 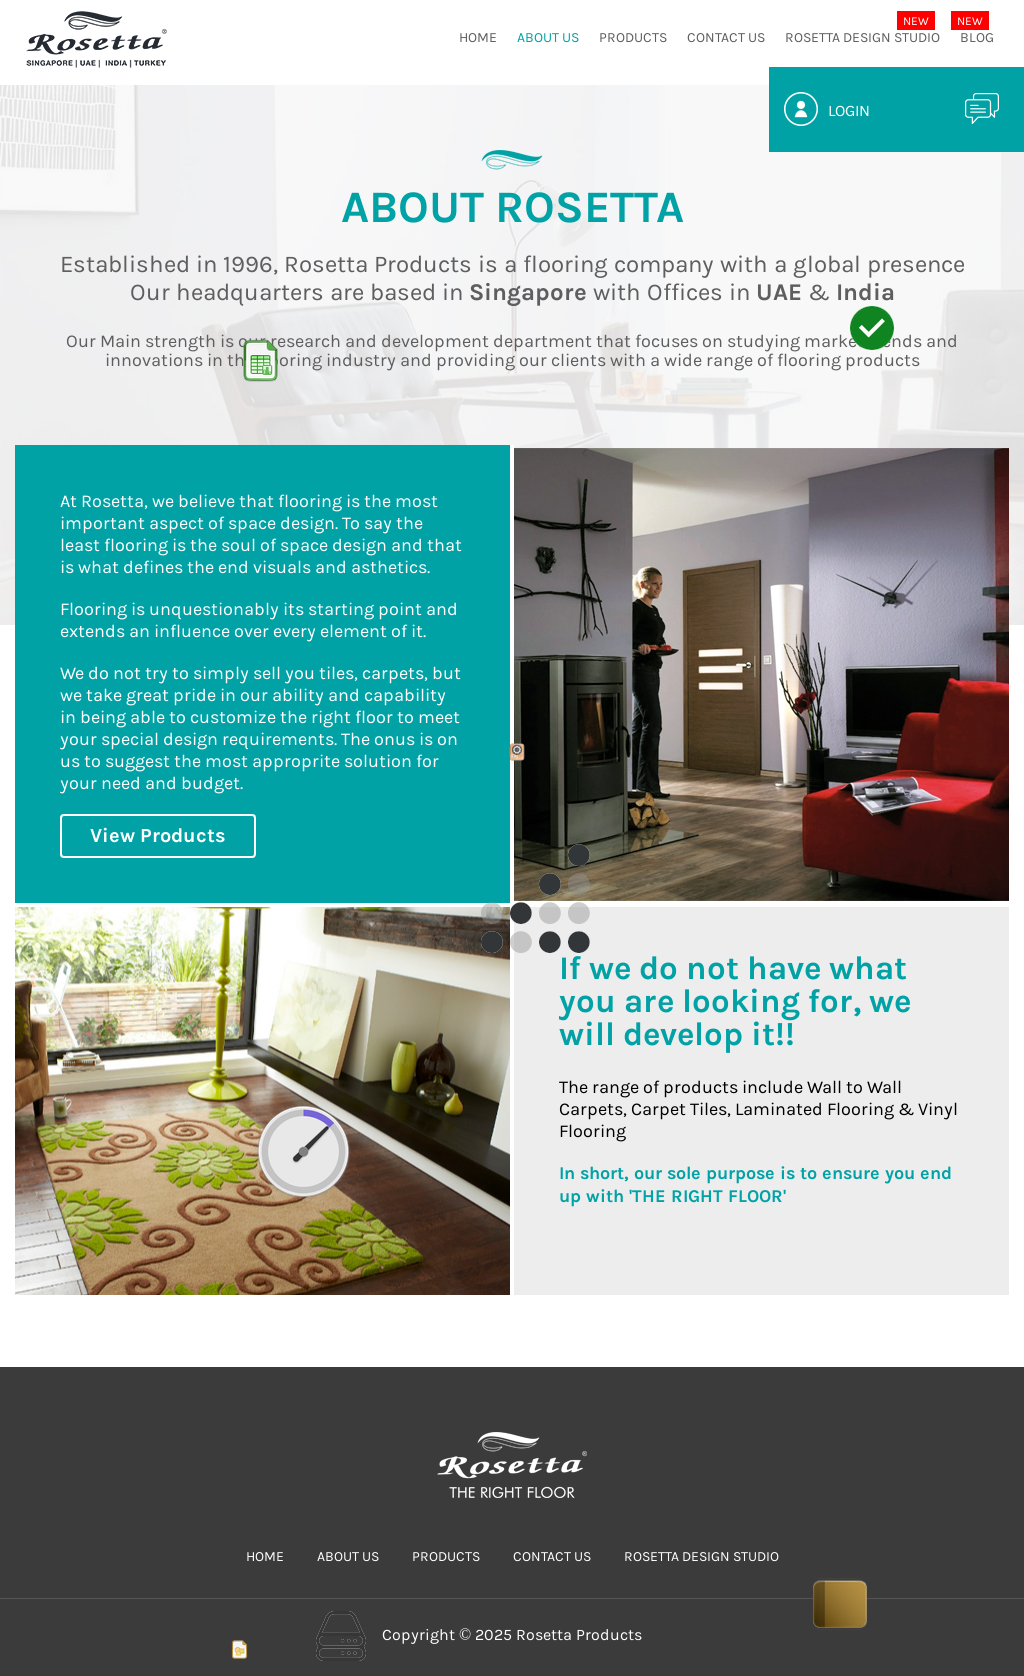 What do you see at coordinates (840, 1603) in the screenshot?
I see `access your desktop folder` at bounding box center [840, 1603].